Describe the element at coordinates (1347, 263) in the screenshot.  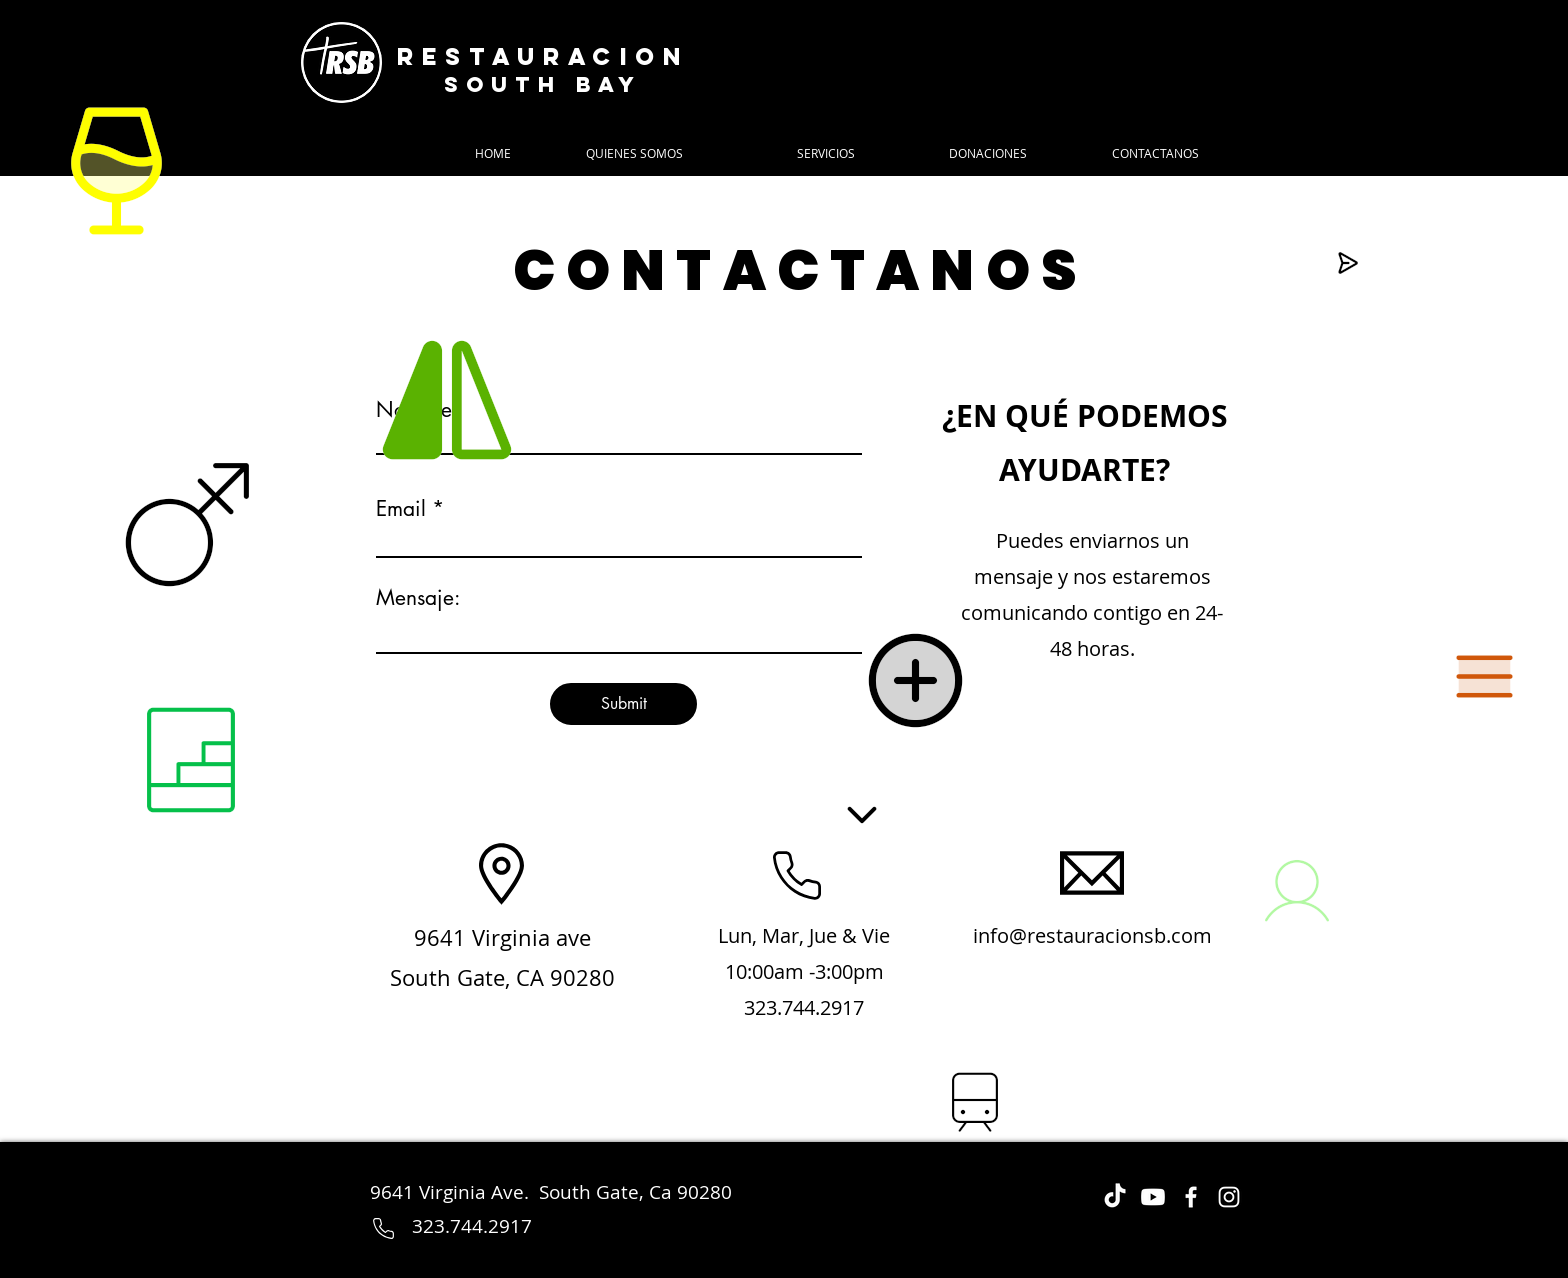
I see `send a message` at that location.